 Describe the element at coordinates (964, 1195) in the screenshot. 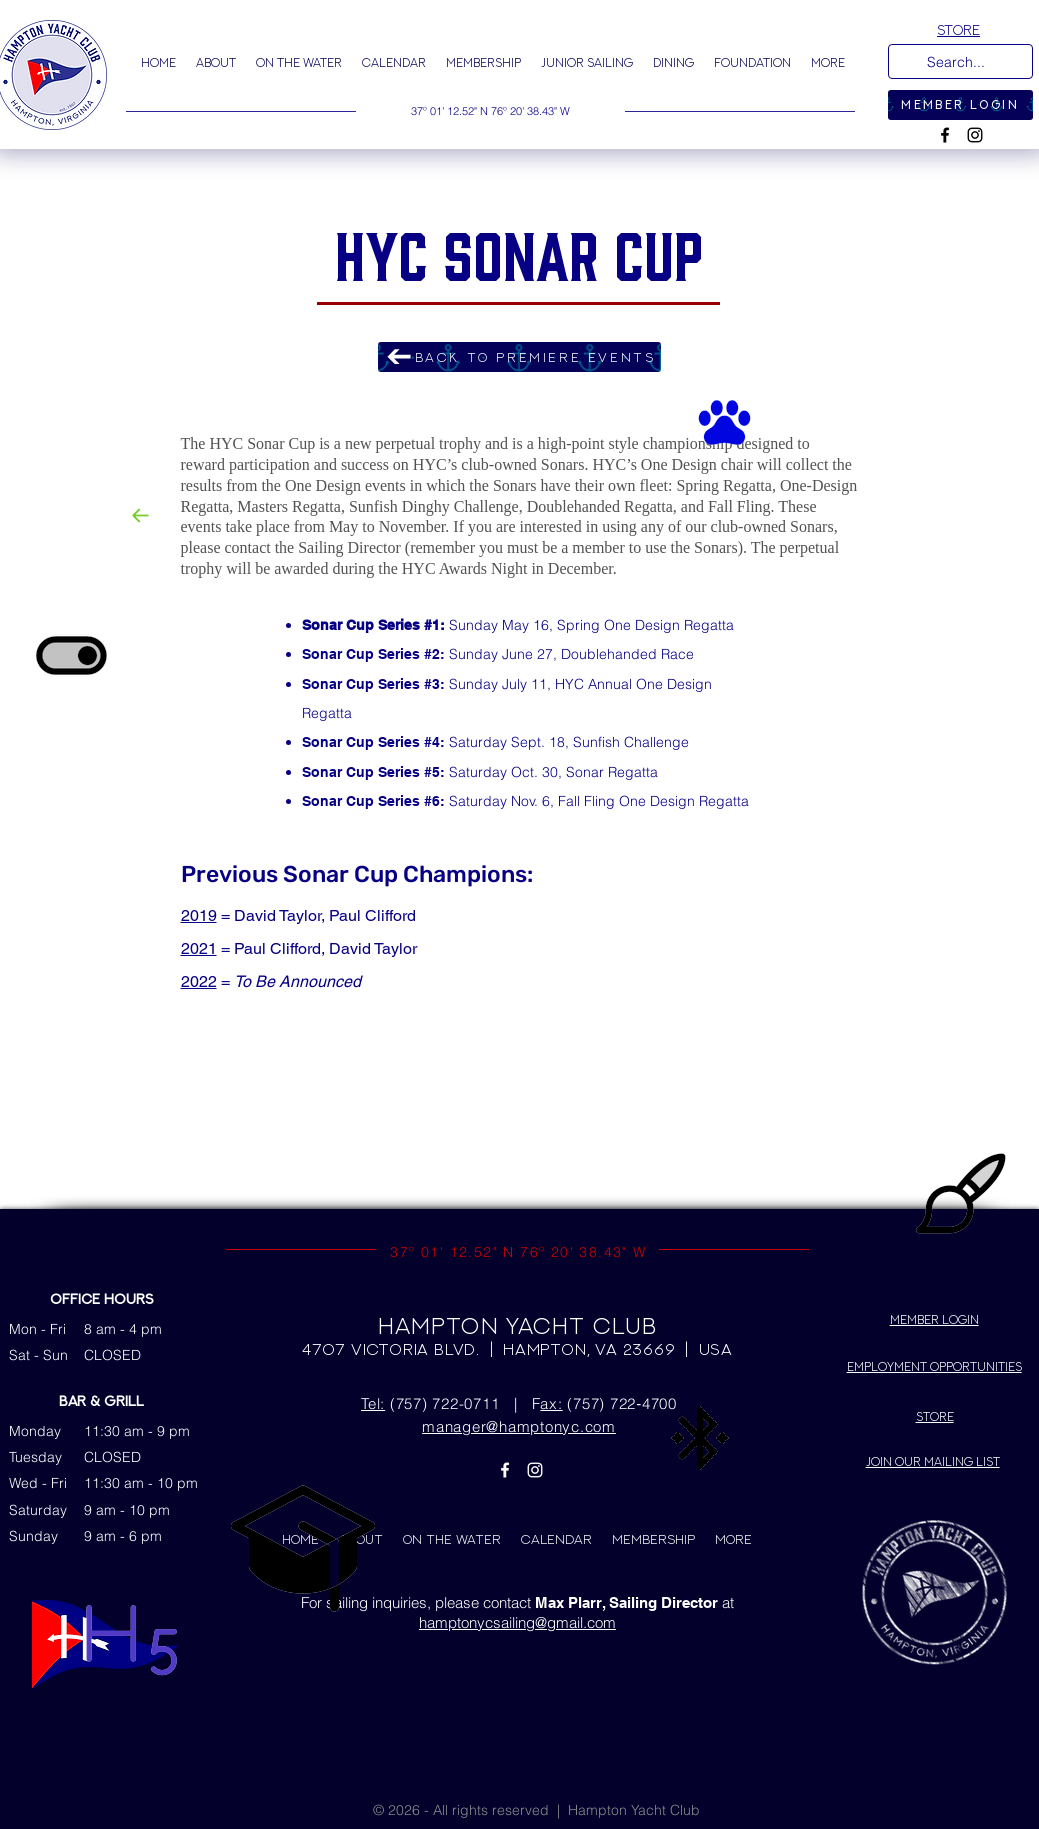

I see `access drawing or painting tools` at that location.